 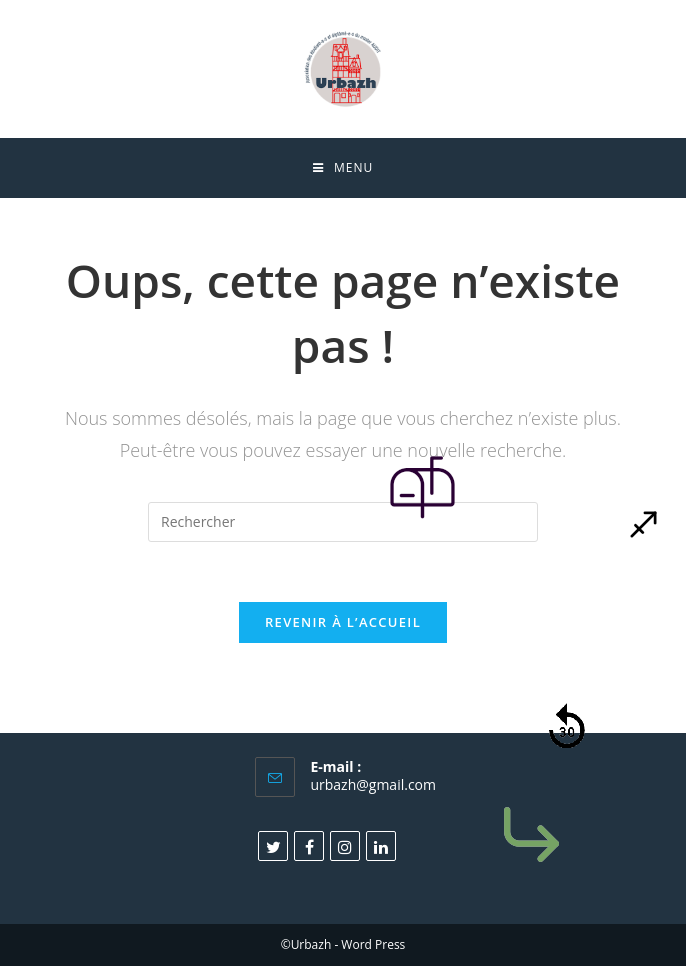 I want to click on sagittarius zodiac sign indicator, so click(x=643, y=524).